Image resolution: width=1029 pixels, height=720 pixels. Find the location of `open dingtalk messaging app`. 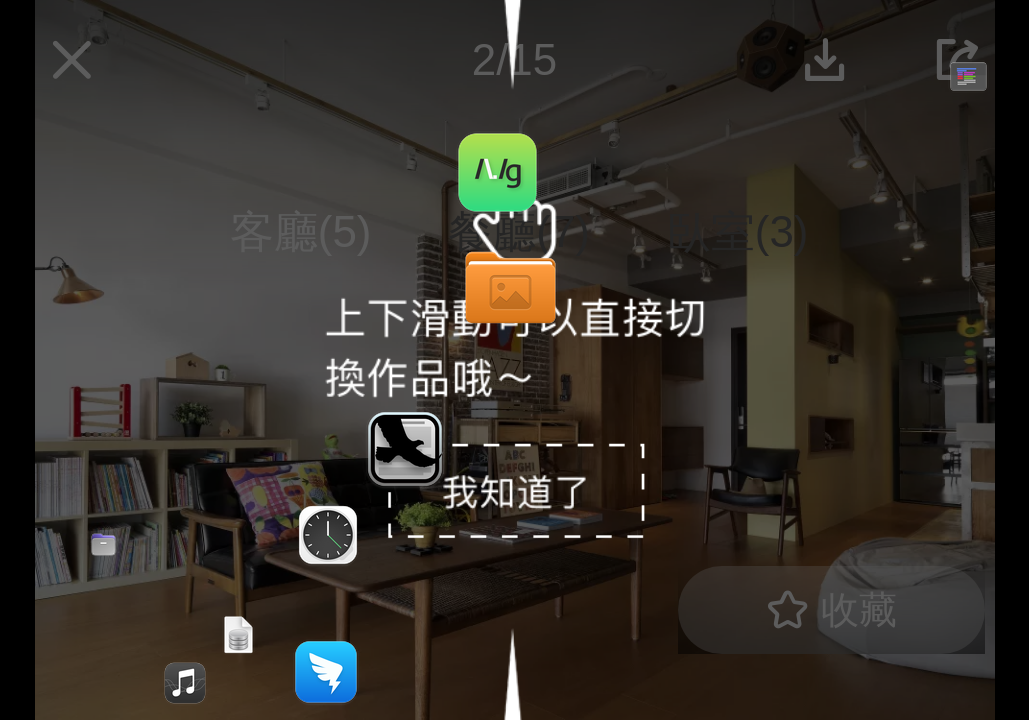

open dingtalk messaging app is located at coordinates (326, 672).